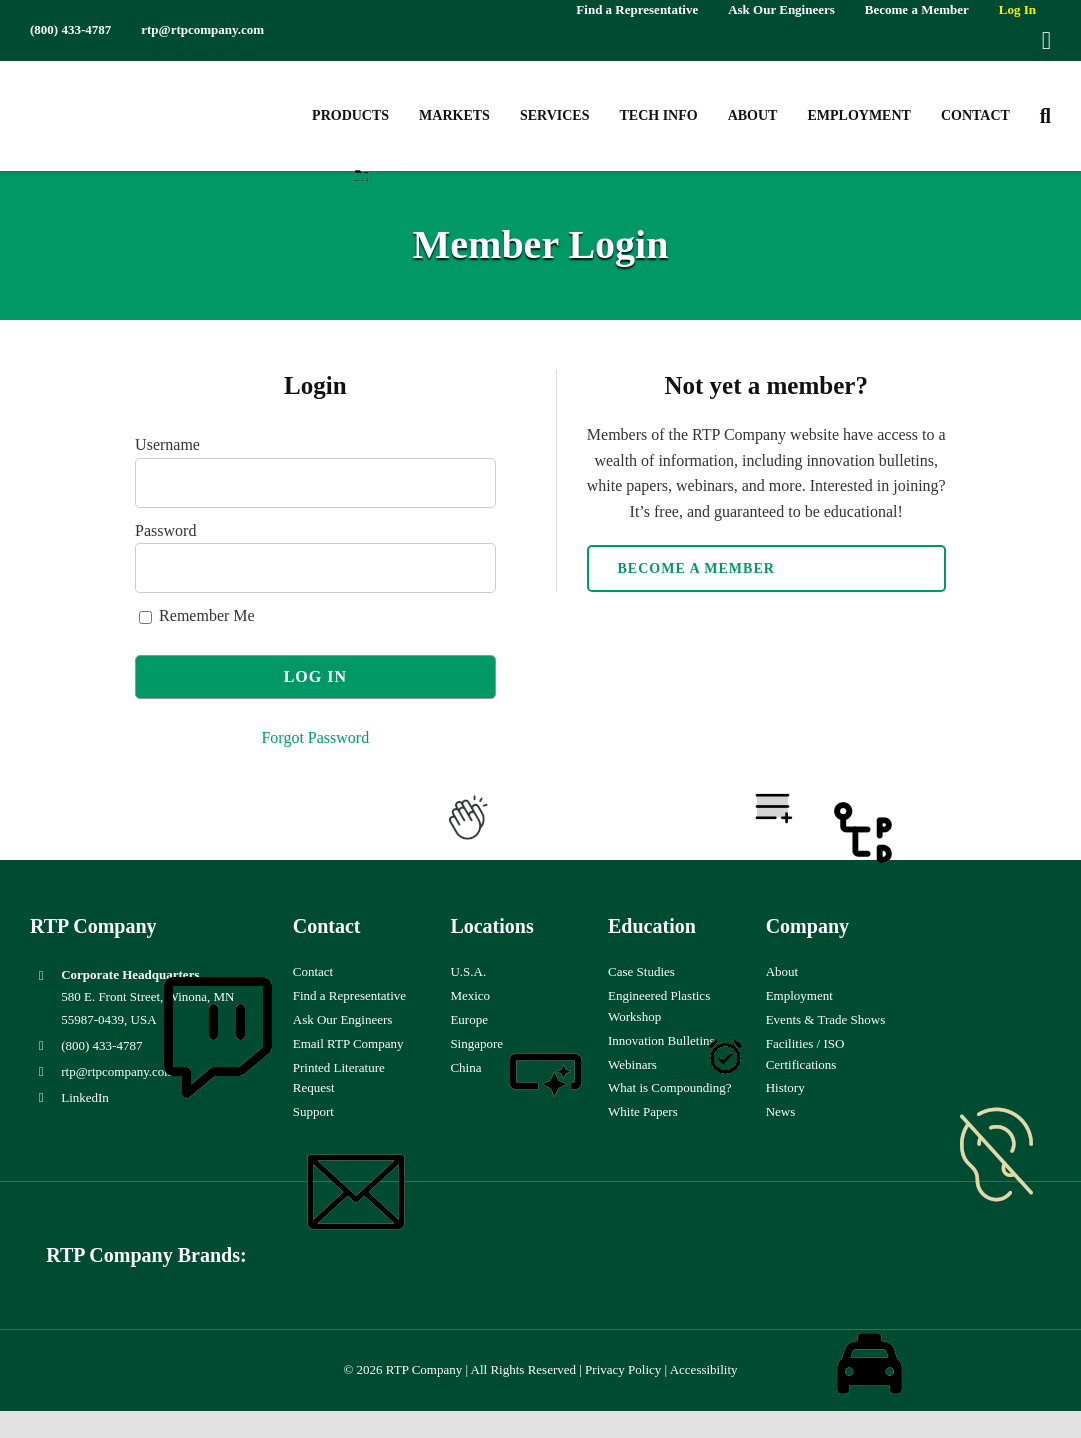 The image size is (1081, 1438). Describe the element at coordinates (467, 817) in the screenshot. I see `applaud or show appreciation for content` at that location.